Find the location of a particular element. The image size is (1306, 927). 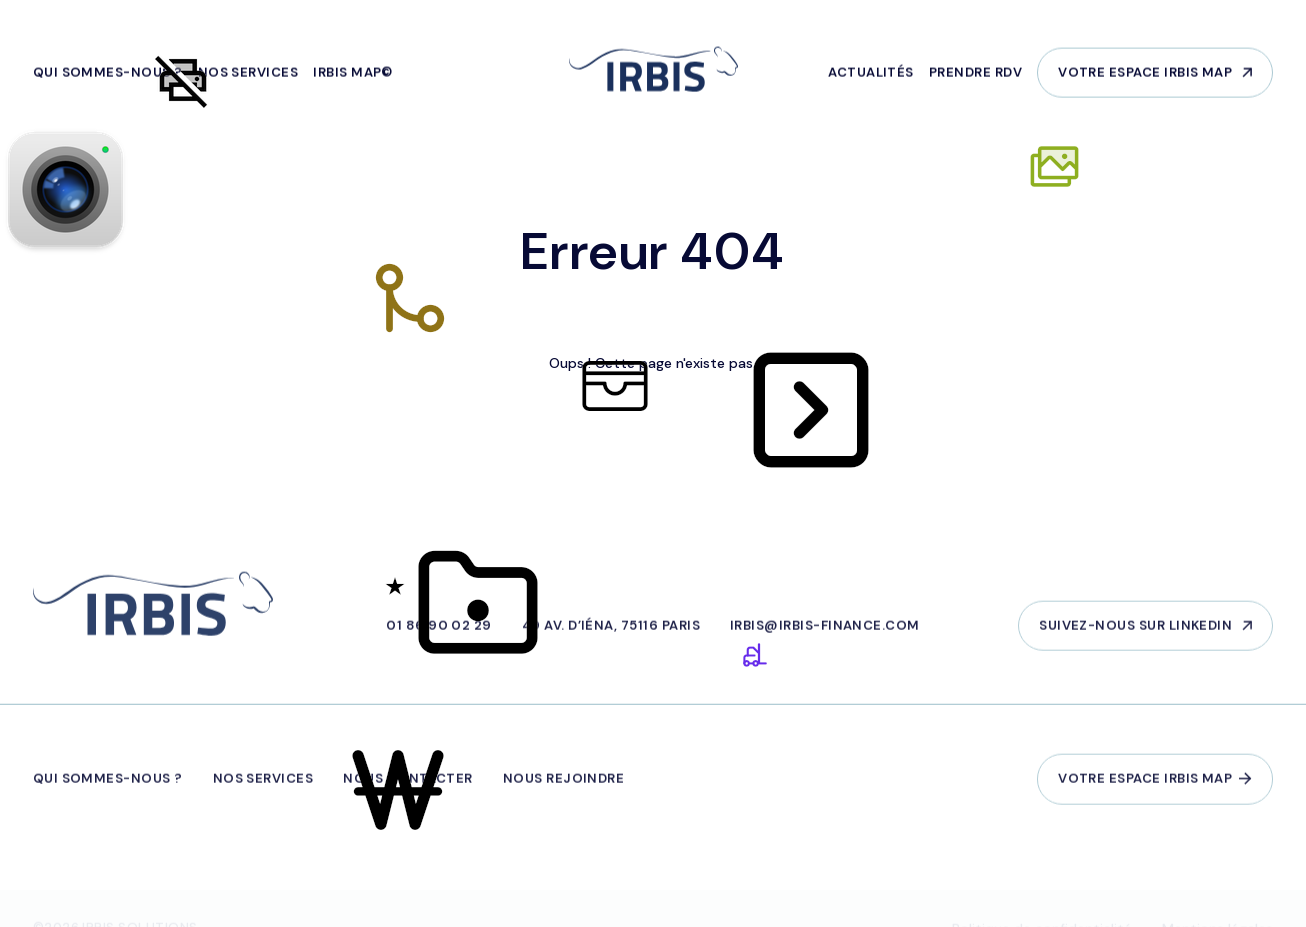

printing is disabled or unavailable is located at coordinates (183, 80).